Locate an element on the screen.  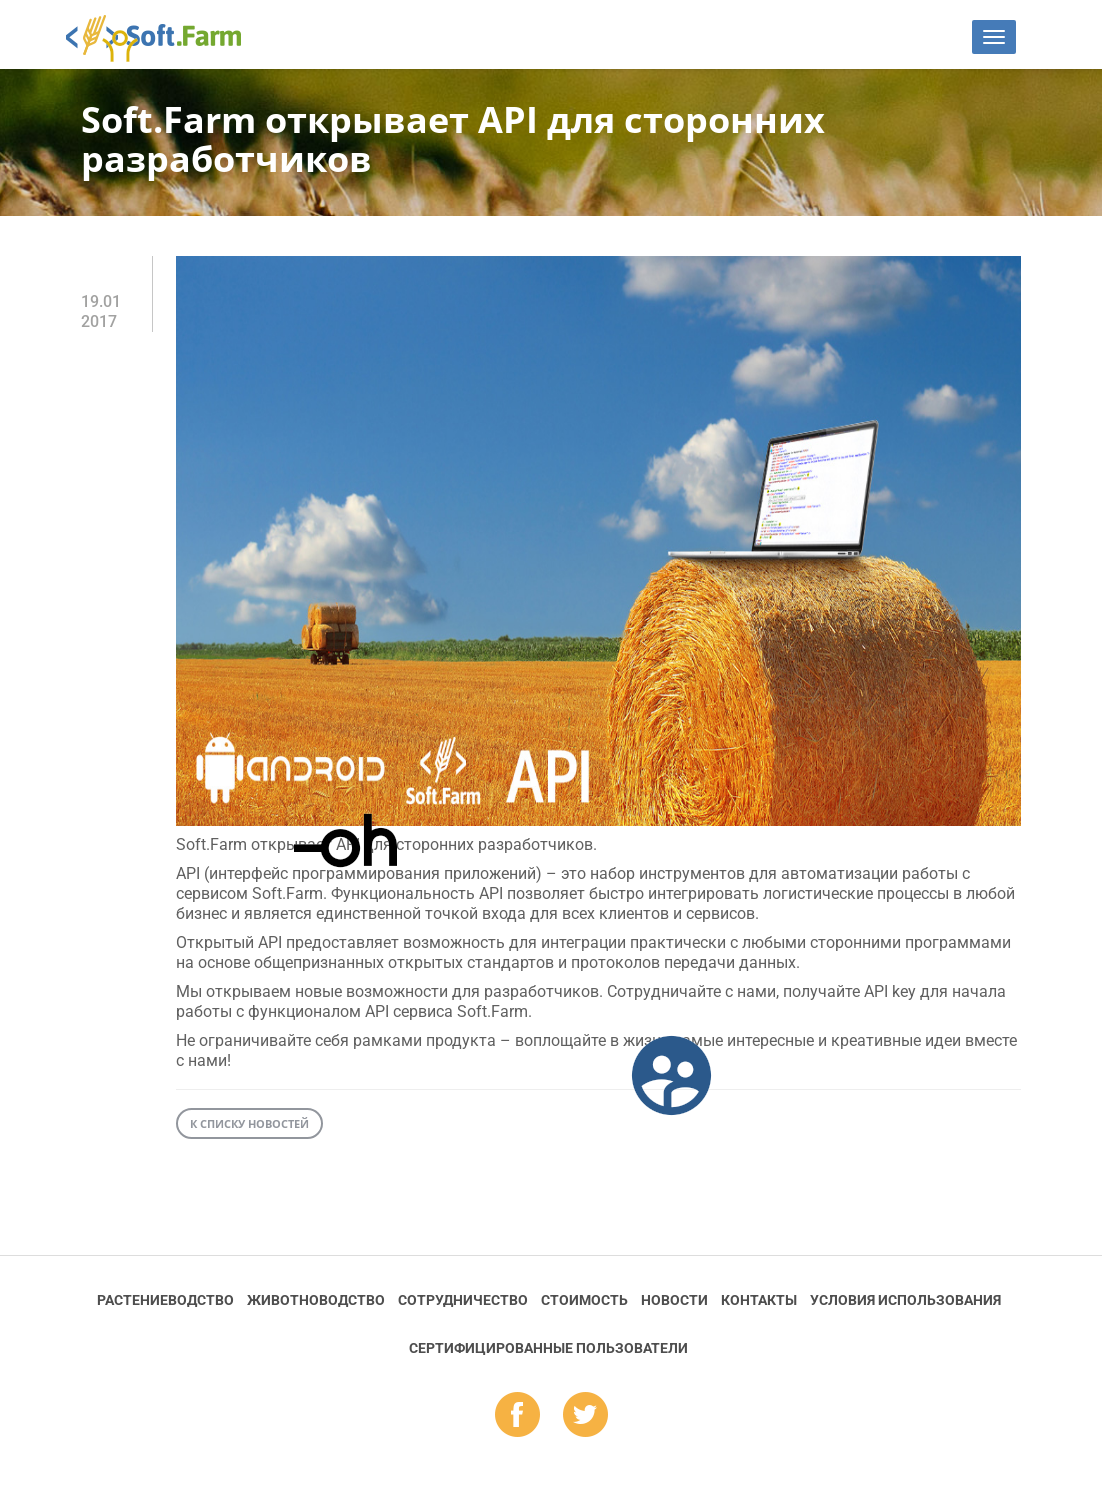
oh dear website monitoring service logo is located at coordinates (345, 840).